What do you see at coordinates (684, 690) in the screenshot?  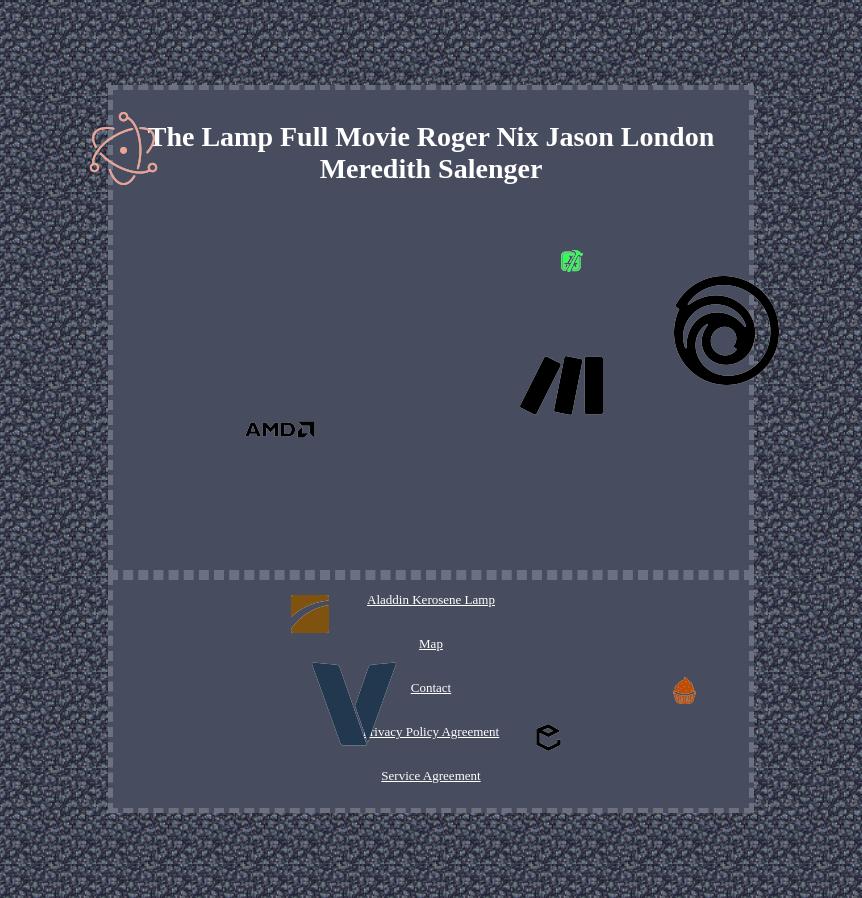 I see `vanilla extract css framework logo` at bounding box center [684, 690].